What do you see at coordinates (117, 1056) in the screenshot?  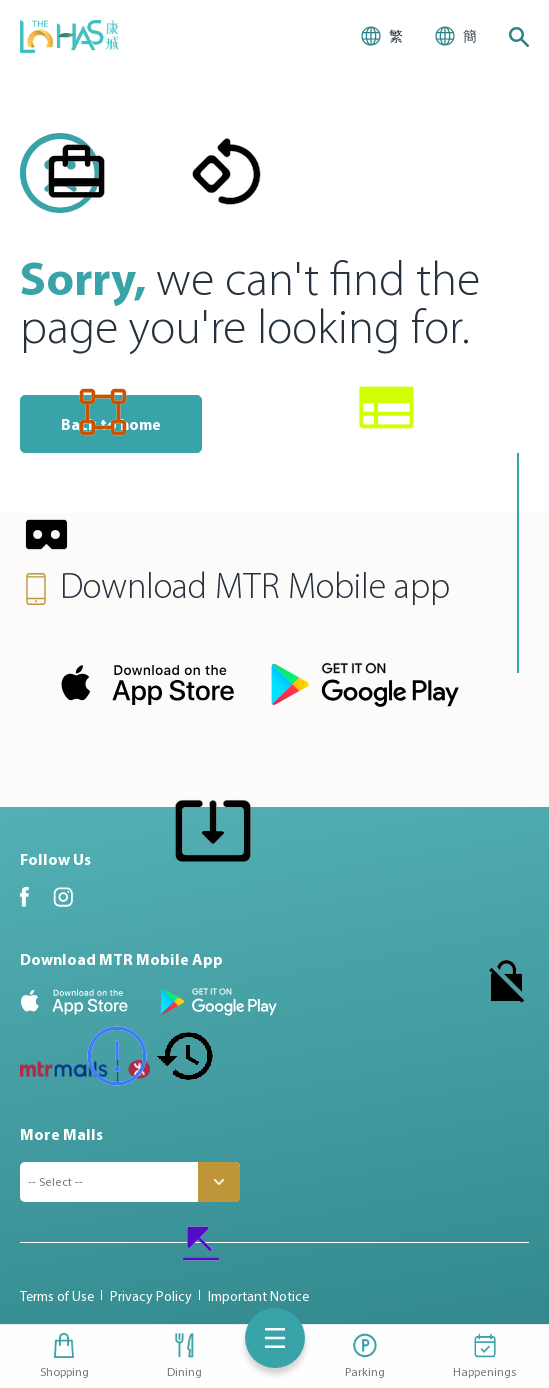 I see `indicates a warning or caution state` at bounding box center [117, 1056].